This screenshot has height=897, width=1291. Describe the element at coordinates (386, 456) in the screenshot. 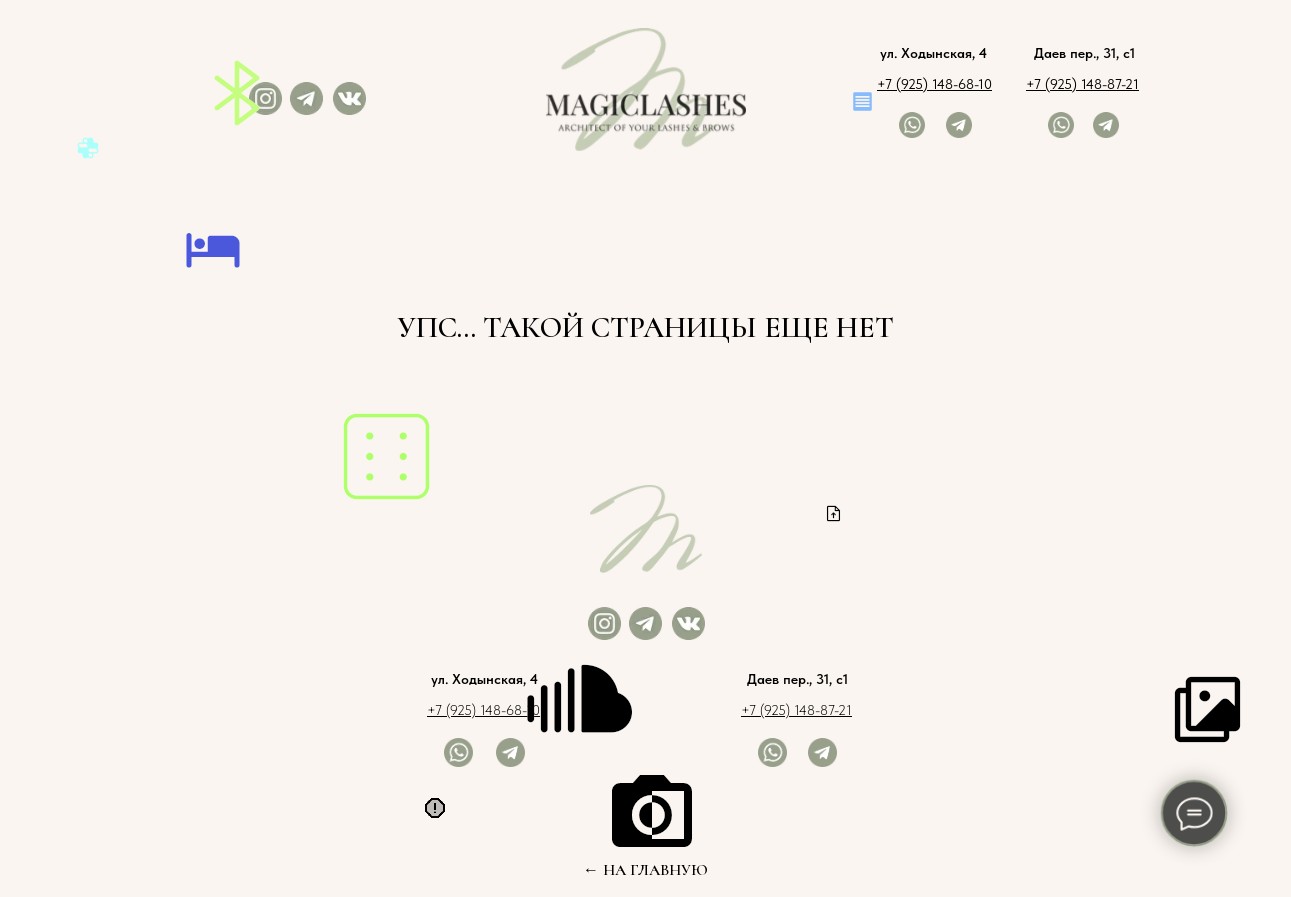

I see `randomize or shuffle content` at that location.